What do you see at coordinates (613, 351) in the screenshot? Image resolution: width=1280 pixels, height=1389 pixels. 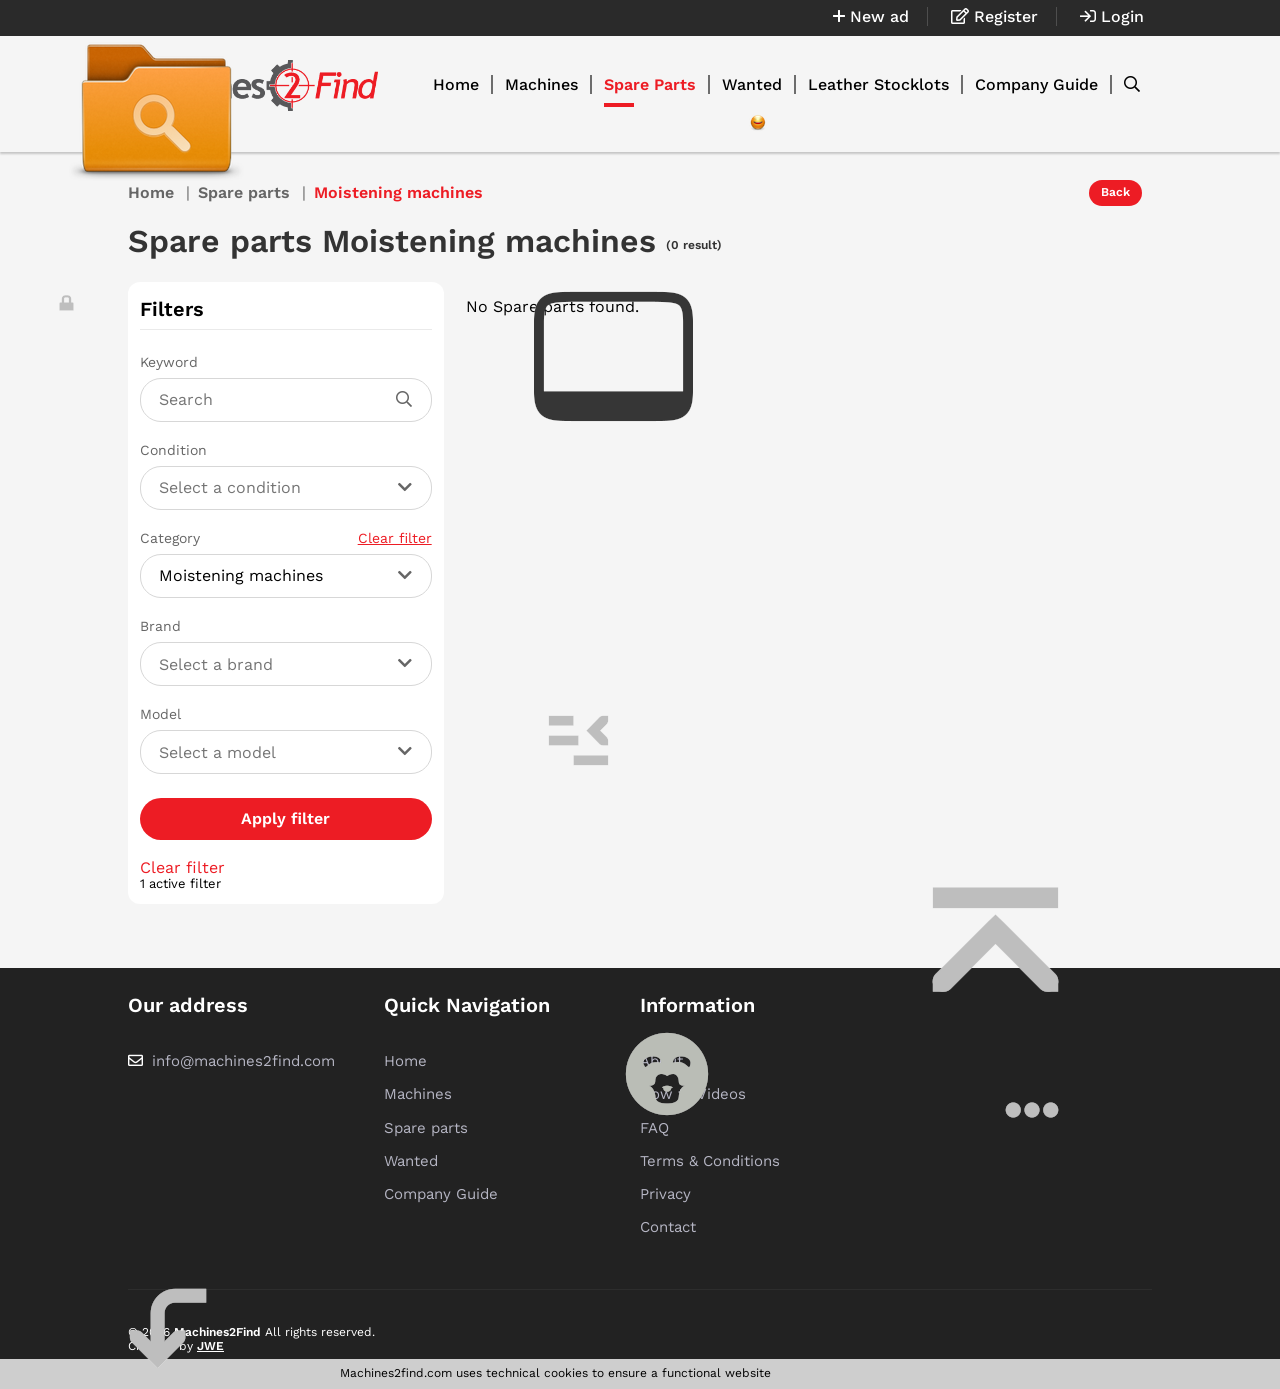 I see `open the photos or gallery app` at bounding box center [613, 351].